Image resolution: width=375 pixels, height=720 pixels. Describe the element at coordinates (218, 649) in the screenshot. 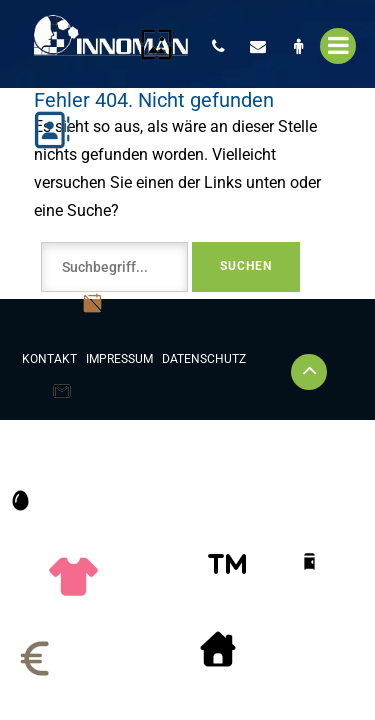

I see `go to home screen` at that location.